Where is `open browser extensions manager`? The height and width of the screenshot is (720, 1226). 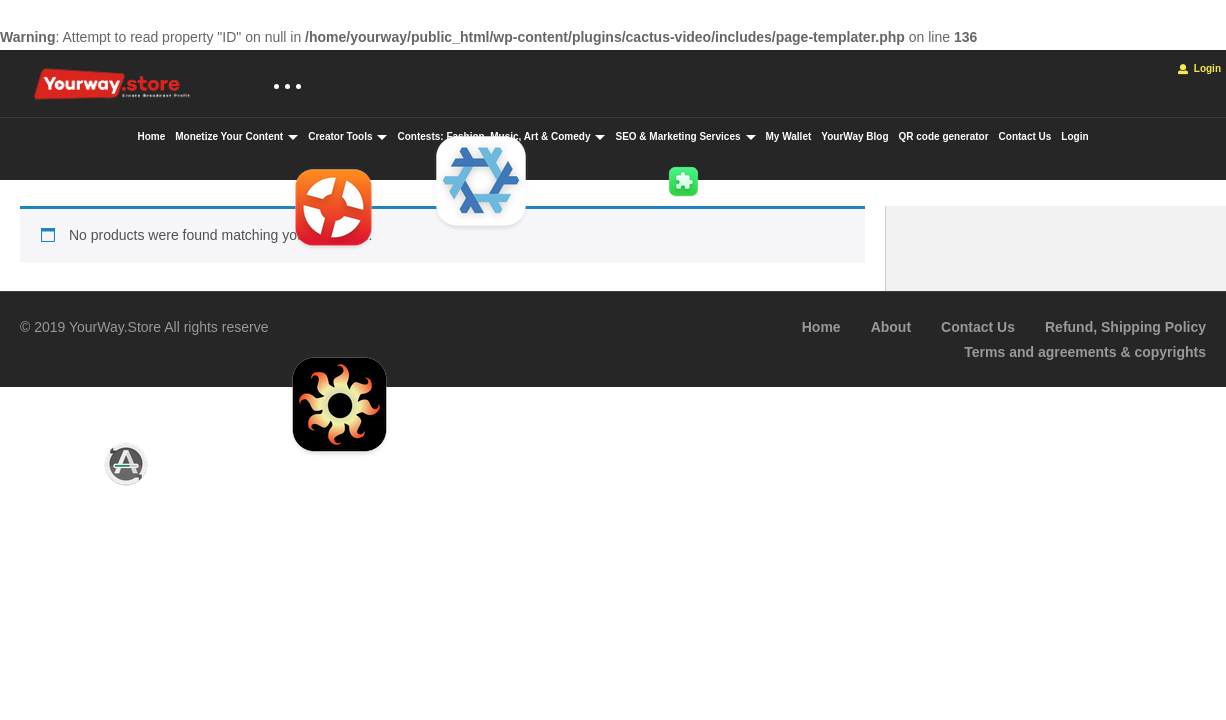
open browser extensions manager is located at coordinates (683, 181).